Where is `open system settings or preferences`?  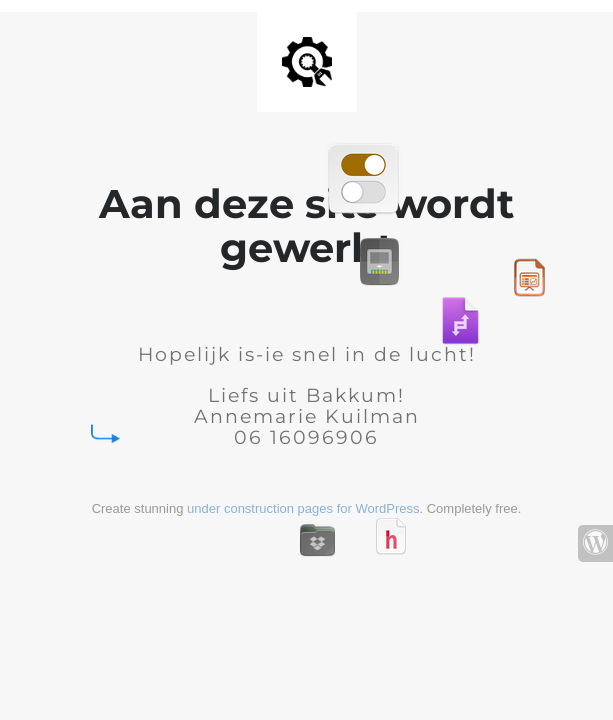 open system settings or preferences is located at coordinates (363, 178).